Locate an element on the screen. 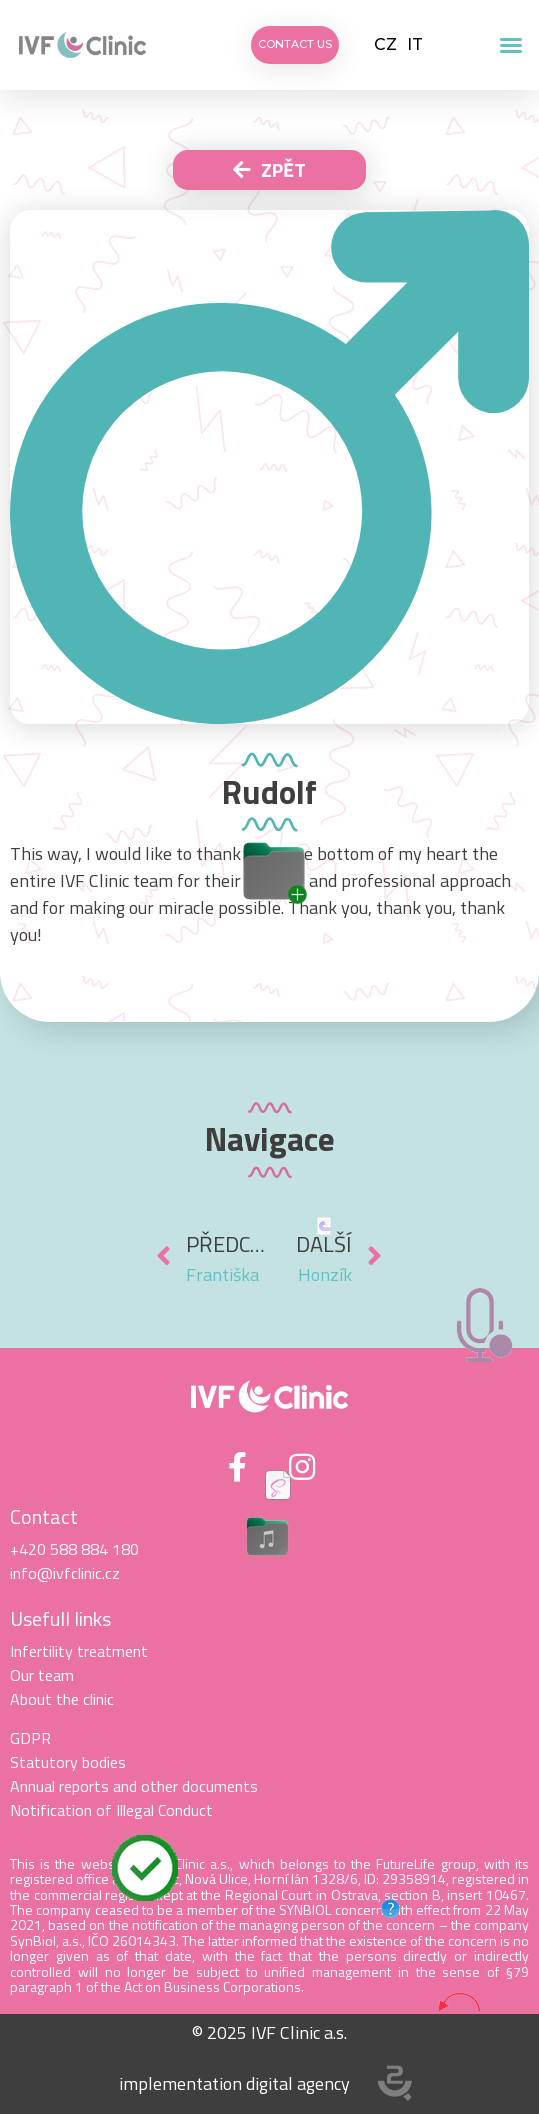 This screenshot has width=539, height=2114. open sound recorder app is located at coordinates (480, 1325).